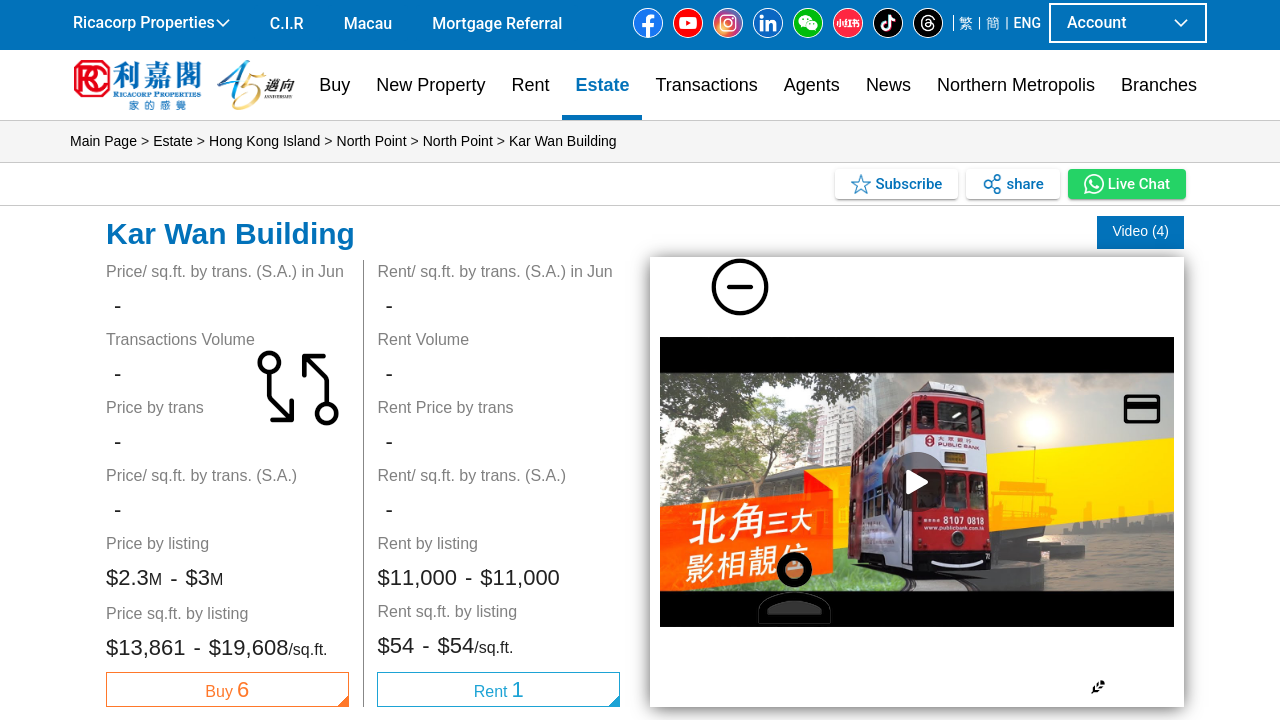 The width and height of the screenshot is (1280, 720). What do you see at coordinates (794, 587) in the screenshot?
I see `view your profile` at bounding box center [794, 587].